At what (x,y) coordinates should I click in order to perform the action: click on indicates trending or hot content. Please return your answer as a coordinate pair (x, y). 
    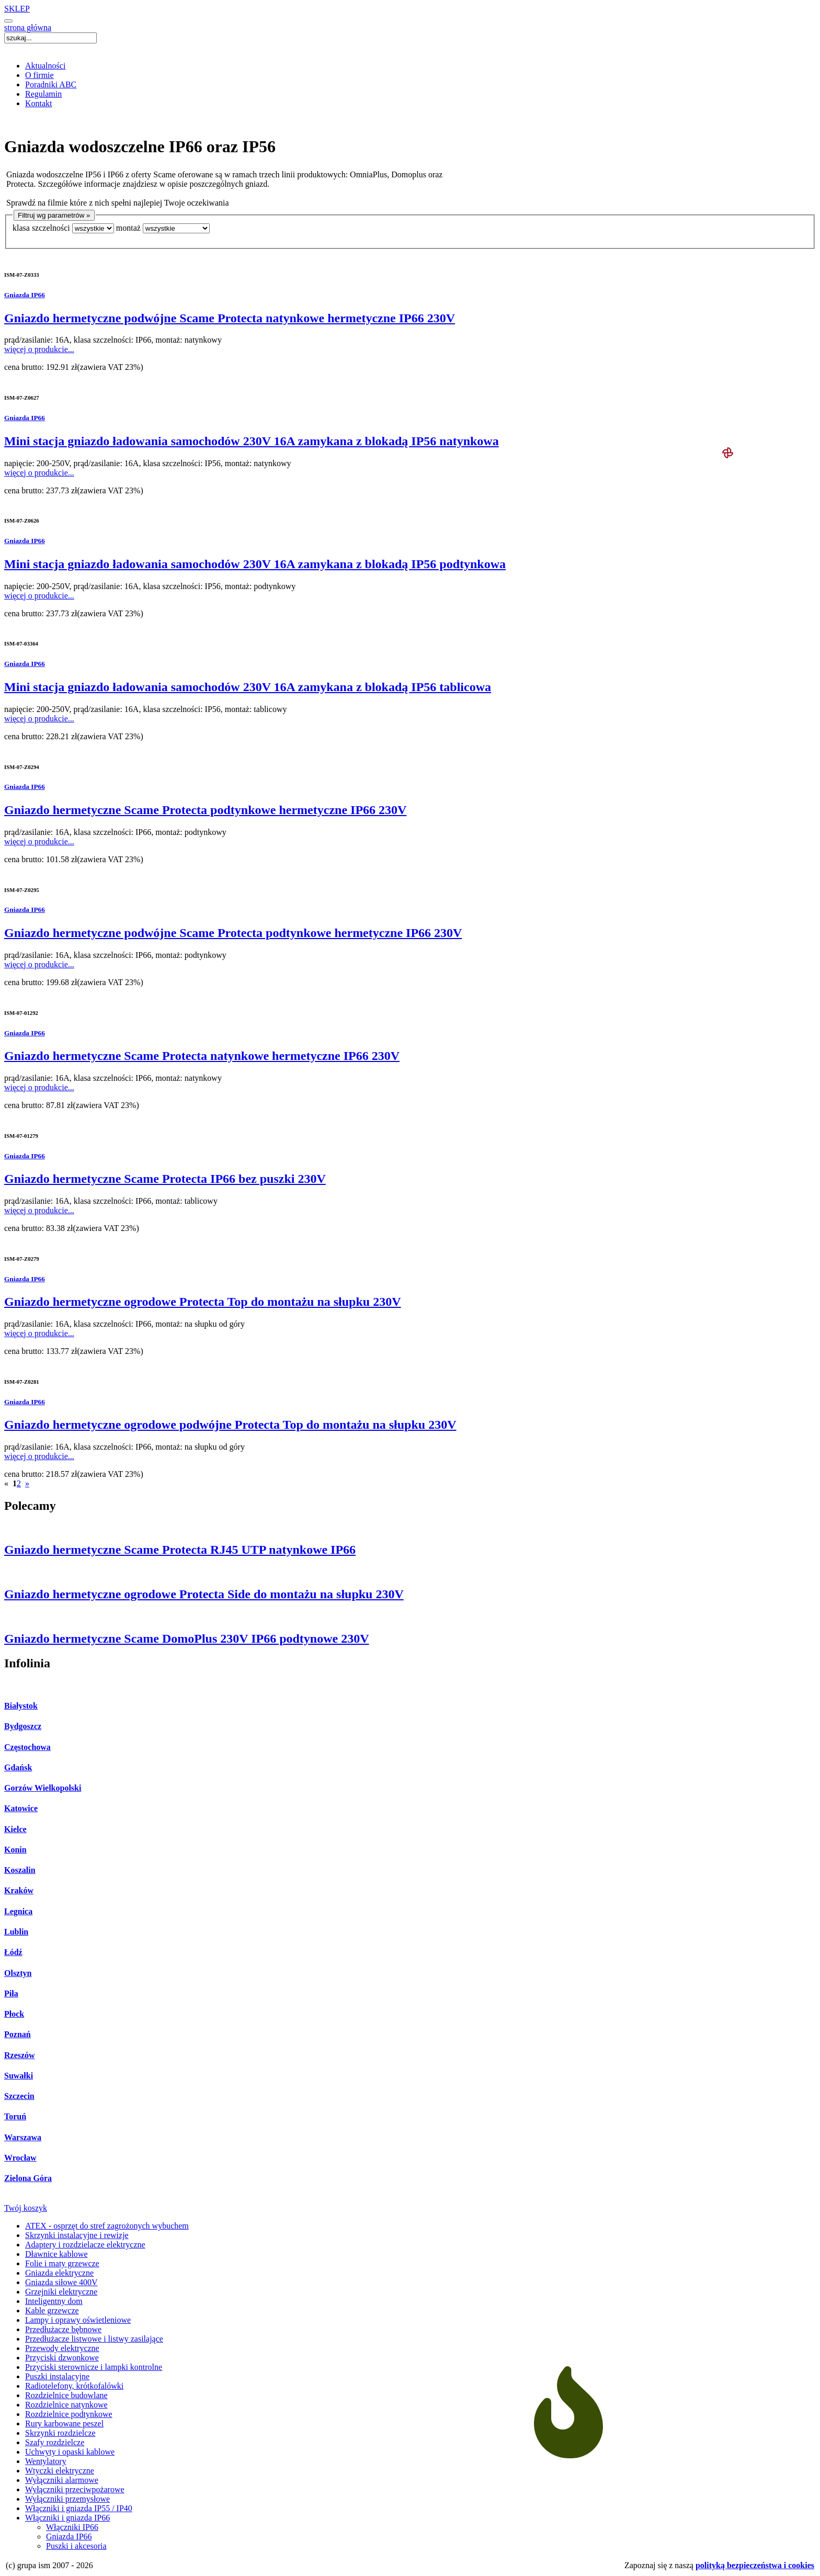
    Looking at the image, I should click on (568, 2412).